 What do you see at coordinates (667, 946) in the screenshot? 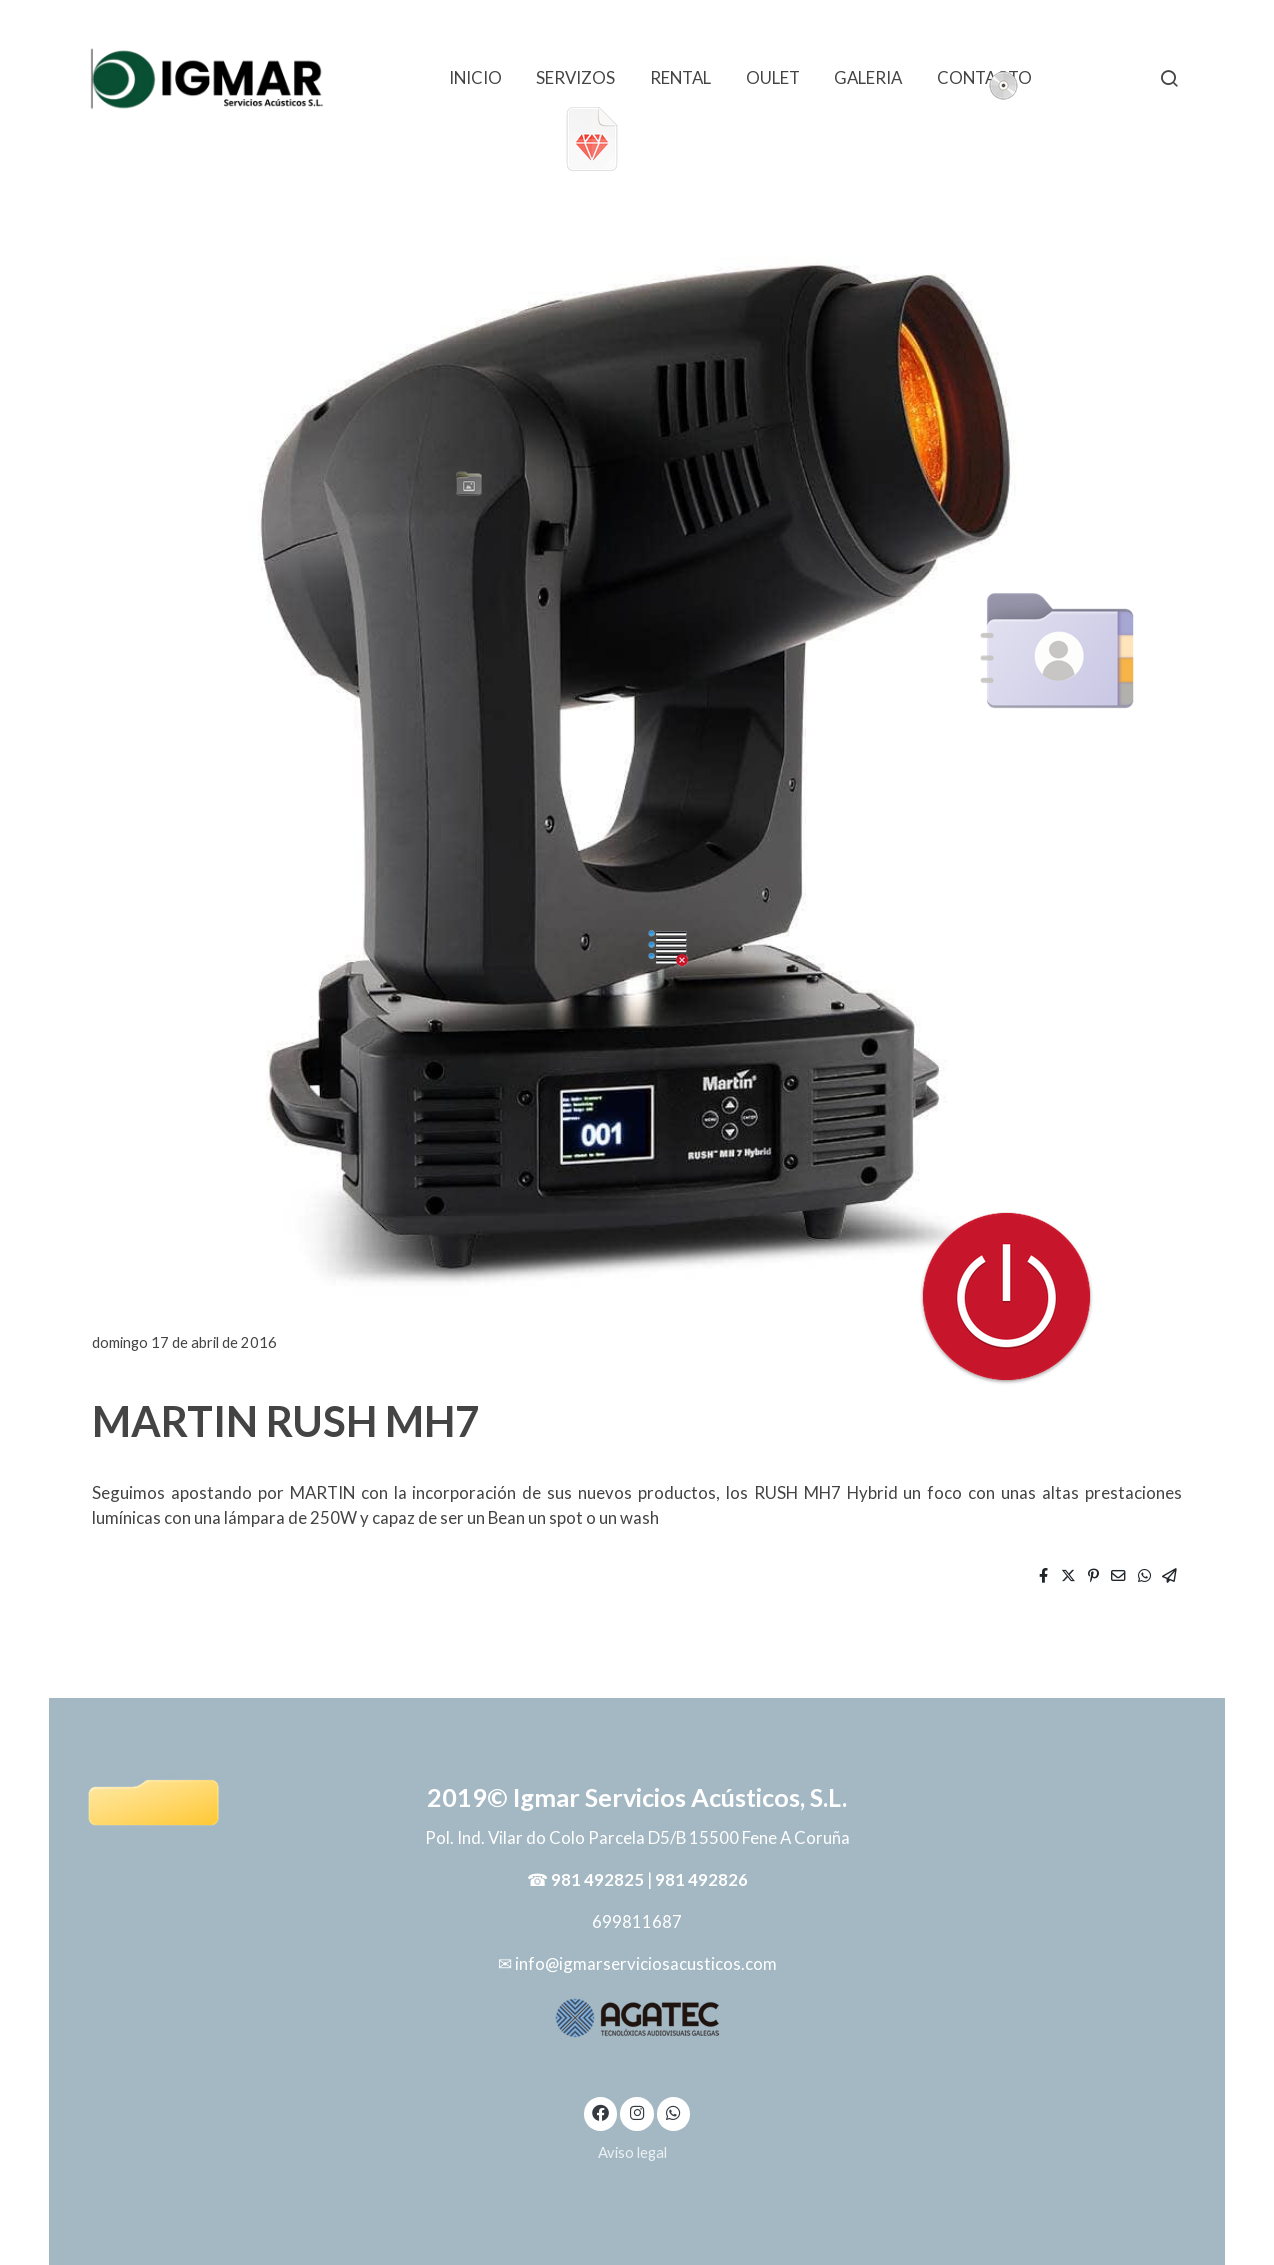
I see `remove an item from the list` at bounding box center [667, 946].